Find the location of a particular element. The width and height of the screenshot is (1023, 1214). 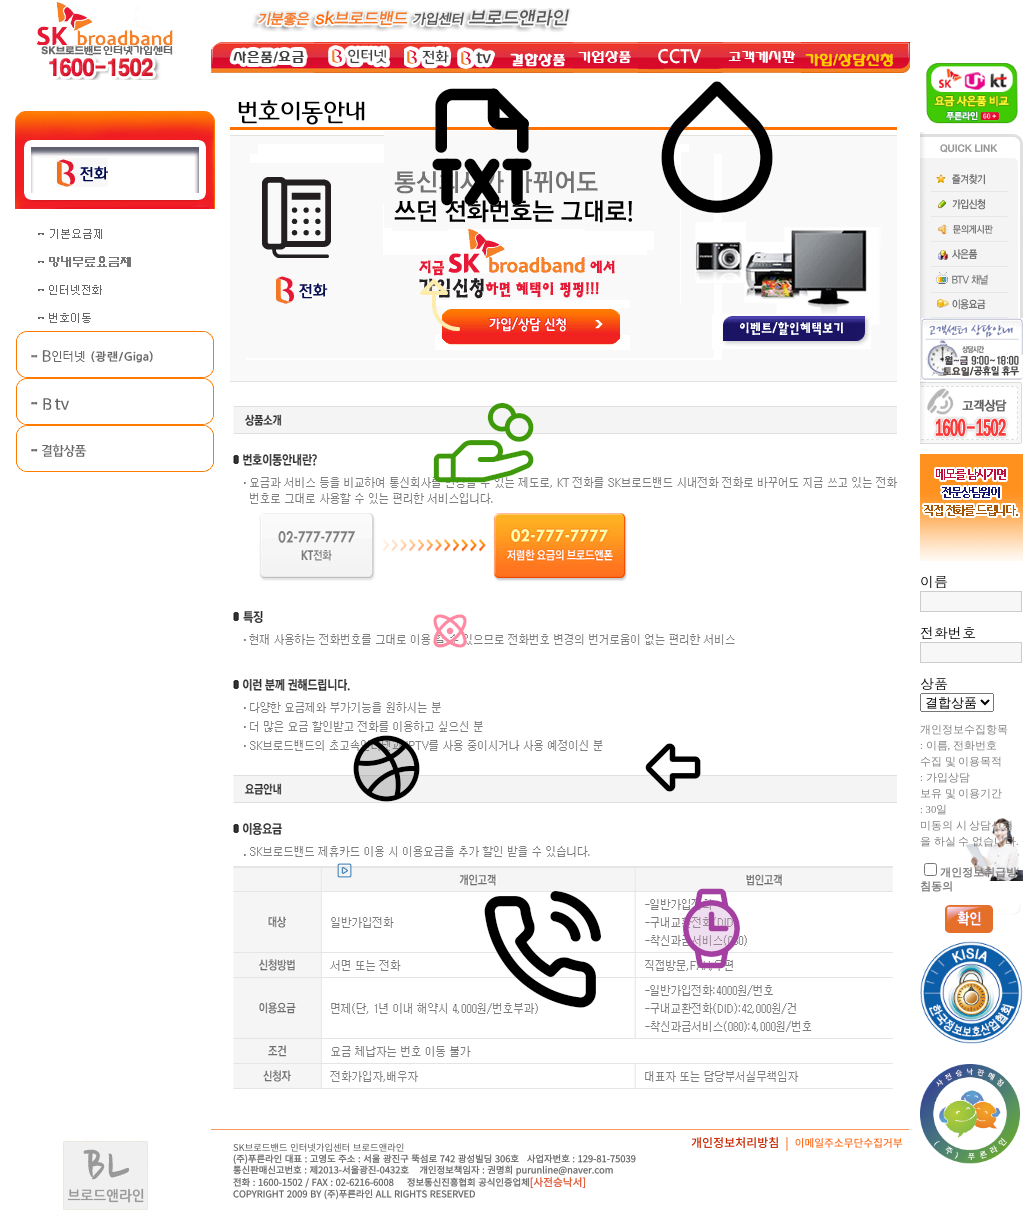

view time or clock settings is located at coordinates (711, 928).